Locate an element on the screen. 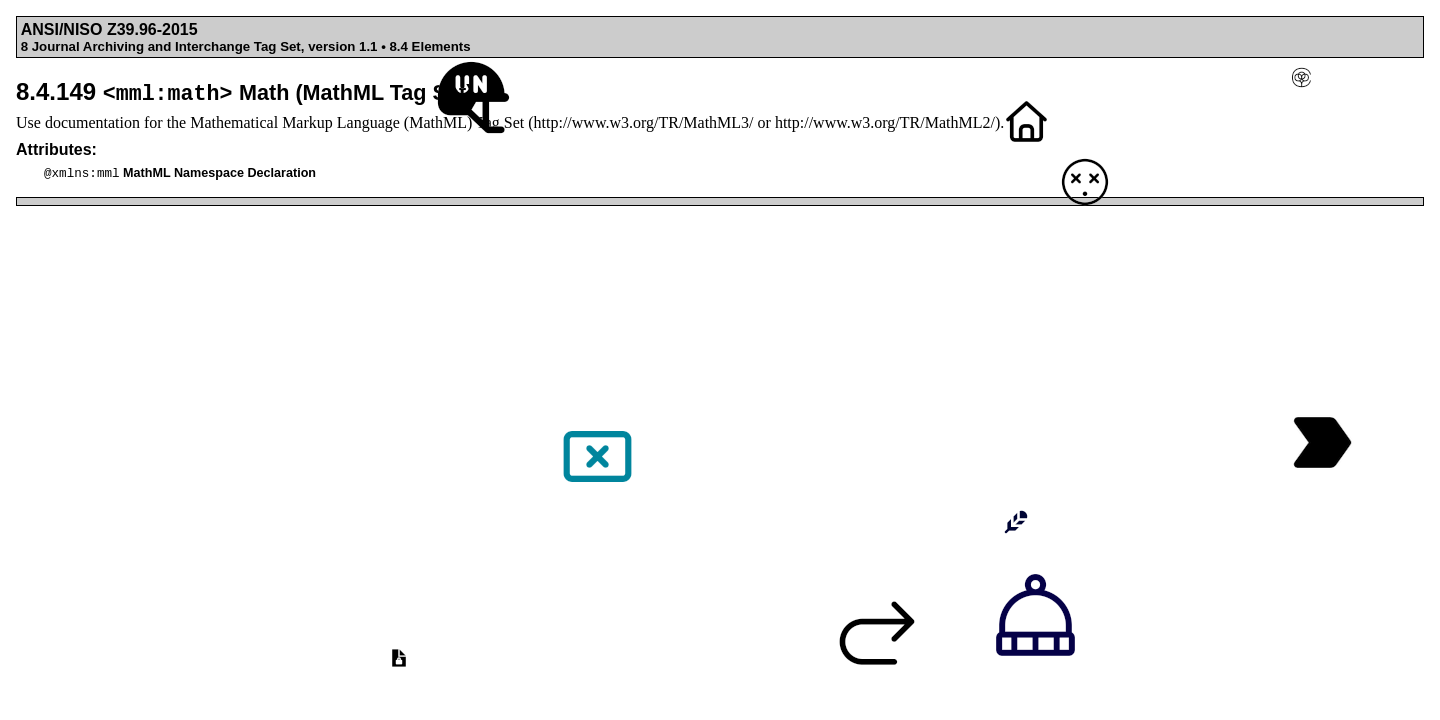 The height and width of the screenshot is (720, 1440). indicates united nations peacekeeping forces is located at coordinates (473, 97).